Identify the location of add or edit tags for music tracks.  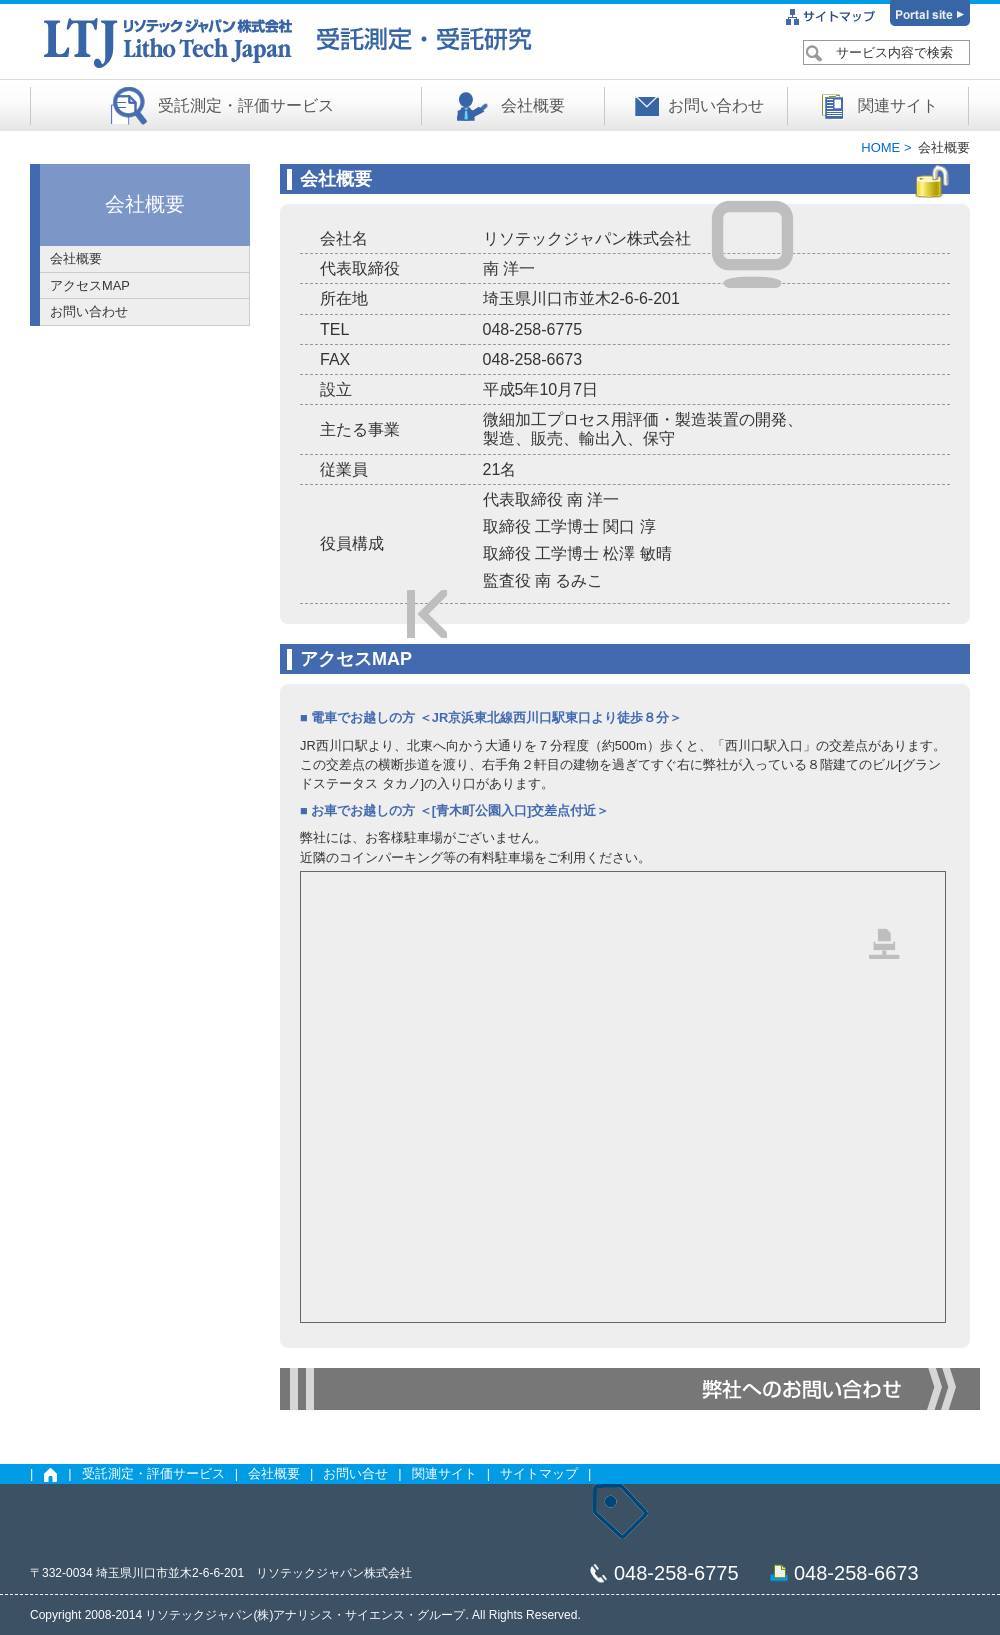
(620, 1511).